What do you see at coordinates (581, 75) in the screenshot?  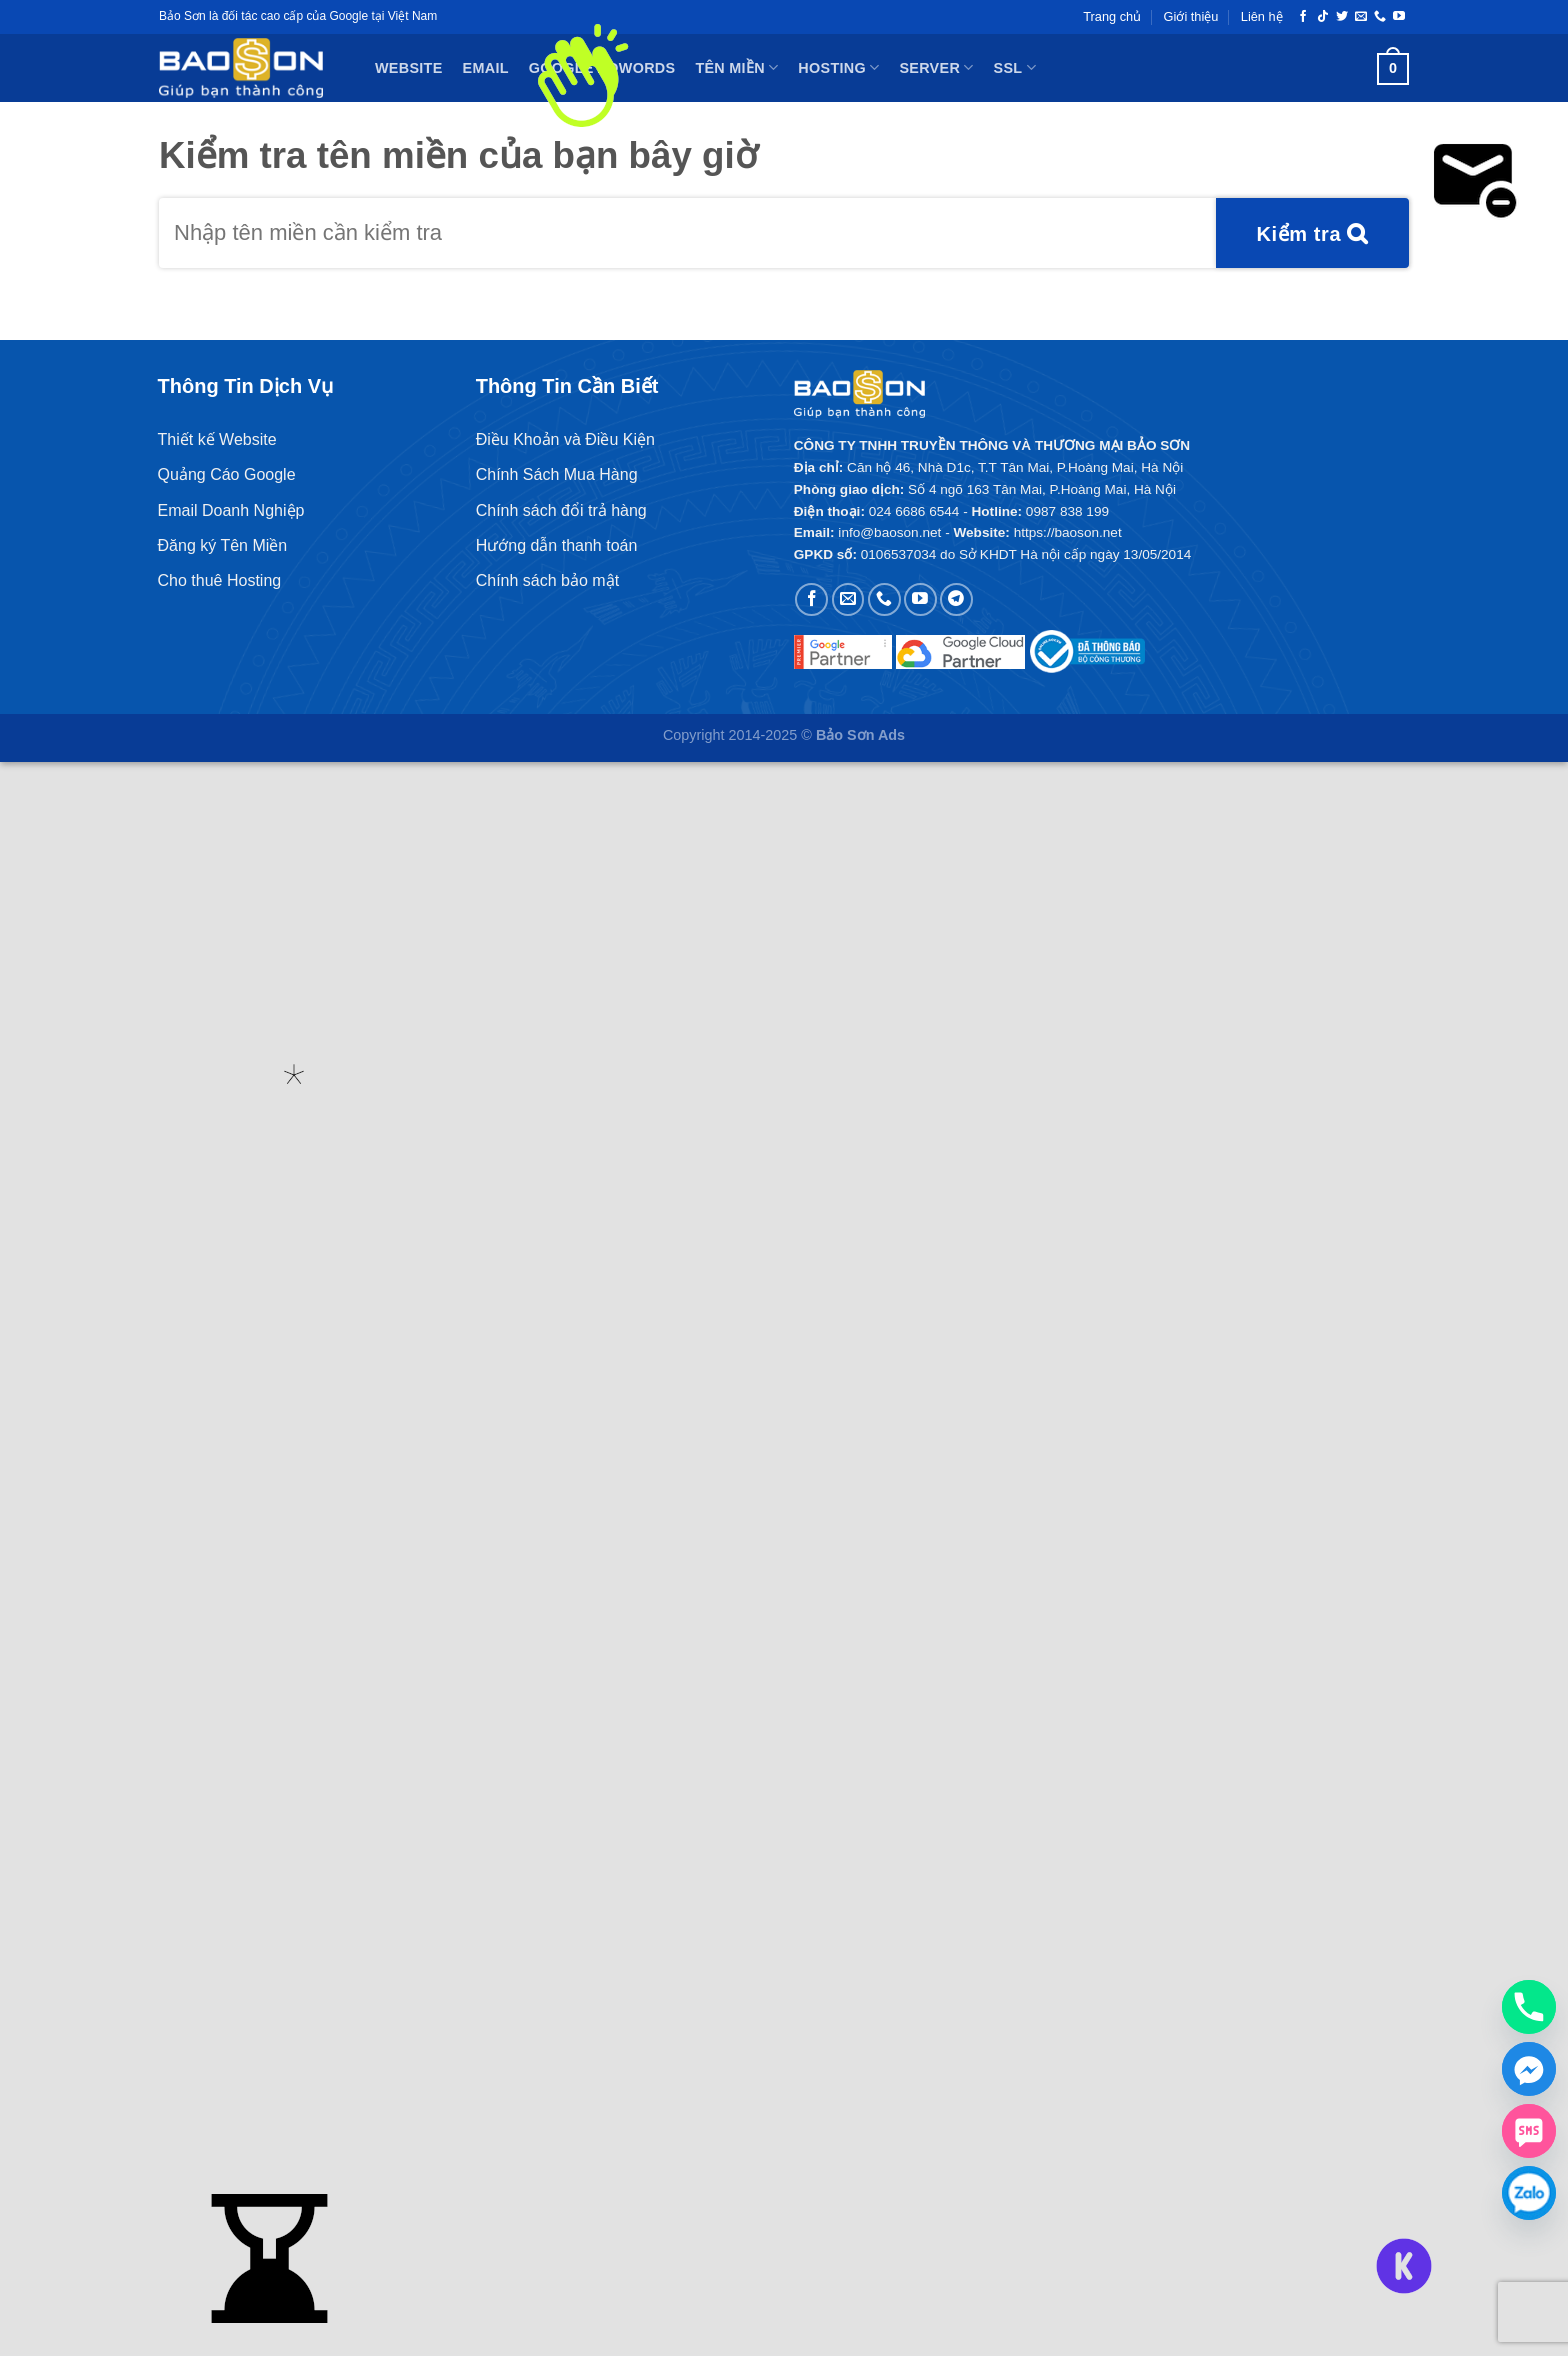 I see `applaud or react positively to content` at bounding box center [581, 75].